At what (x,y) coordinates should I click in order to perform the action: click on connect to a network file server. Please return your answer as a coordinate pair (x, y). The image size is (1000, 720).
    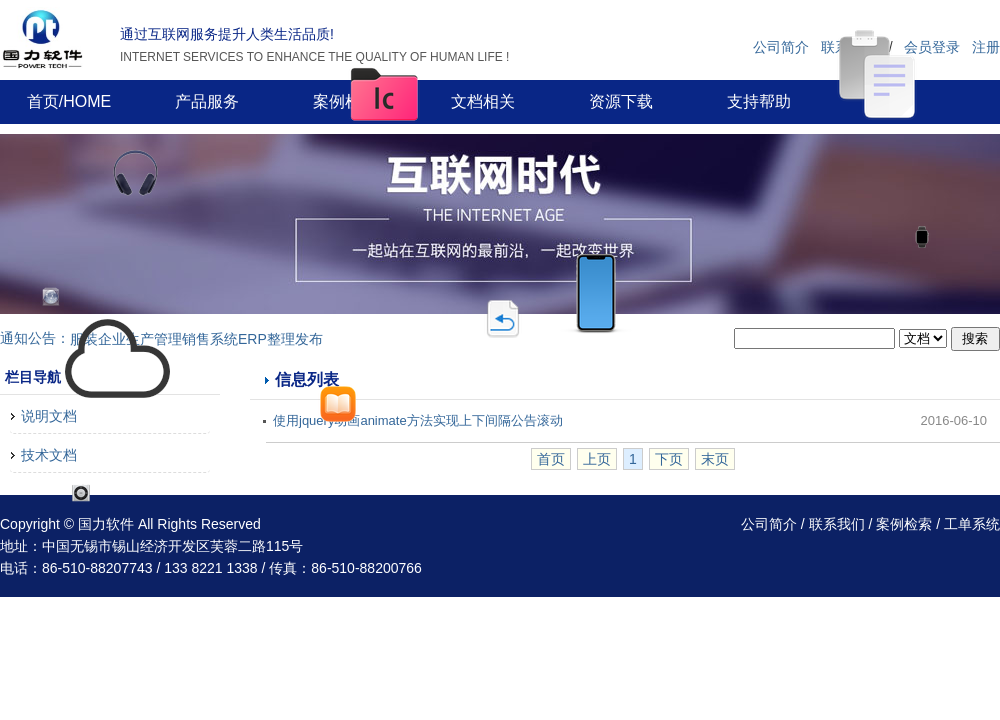
    Looking at the image, I should click on (51, 297).